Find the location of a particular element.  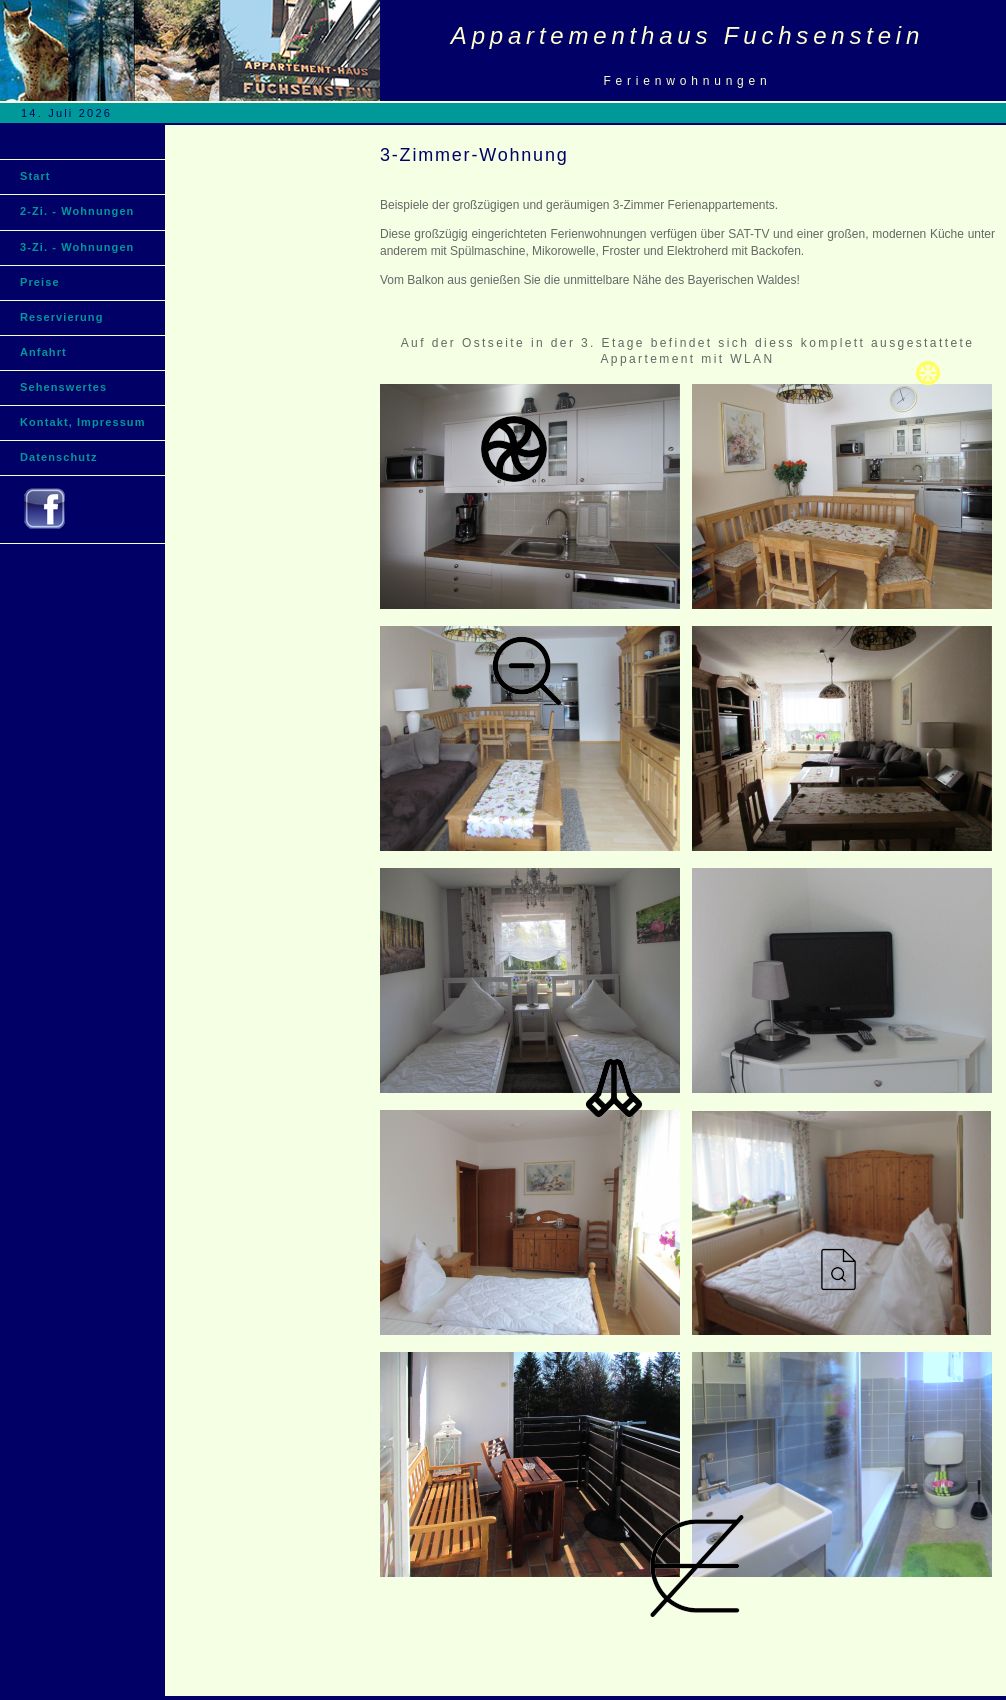

zoom out of the current view is located at coordinates (527, 671).